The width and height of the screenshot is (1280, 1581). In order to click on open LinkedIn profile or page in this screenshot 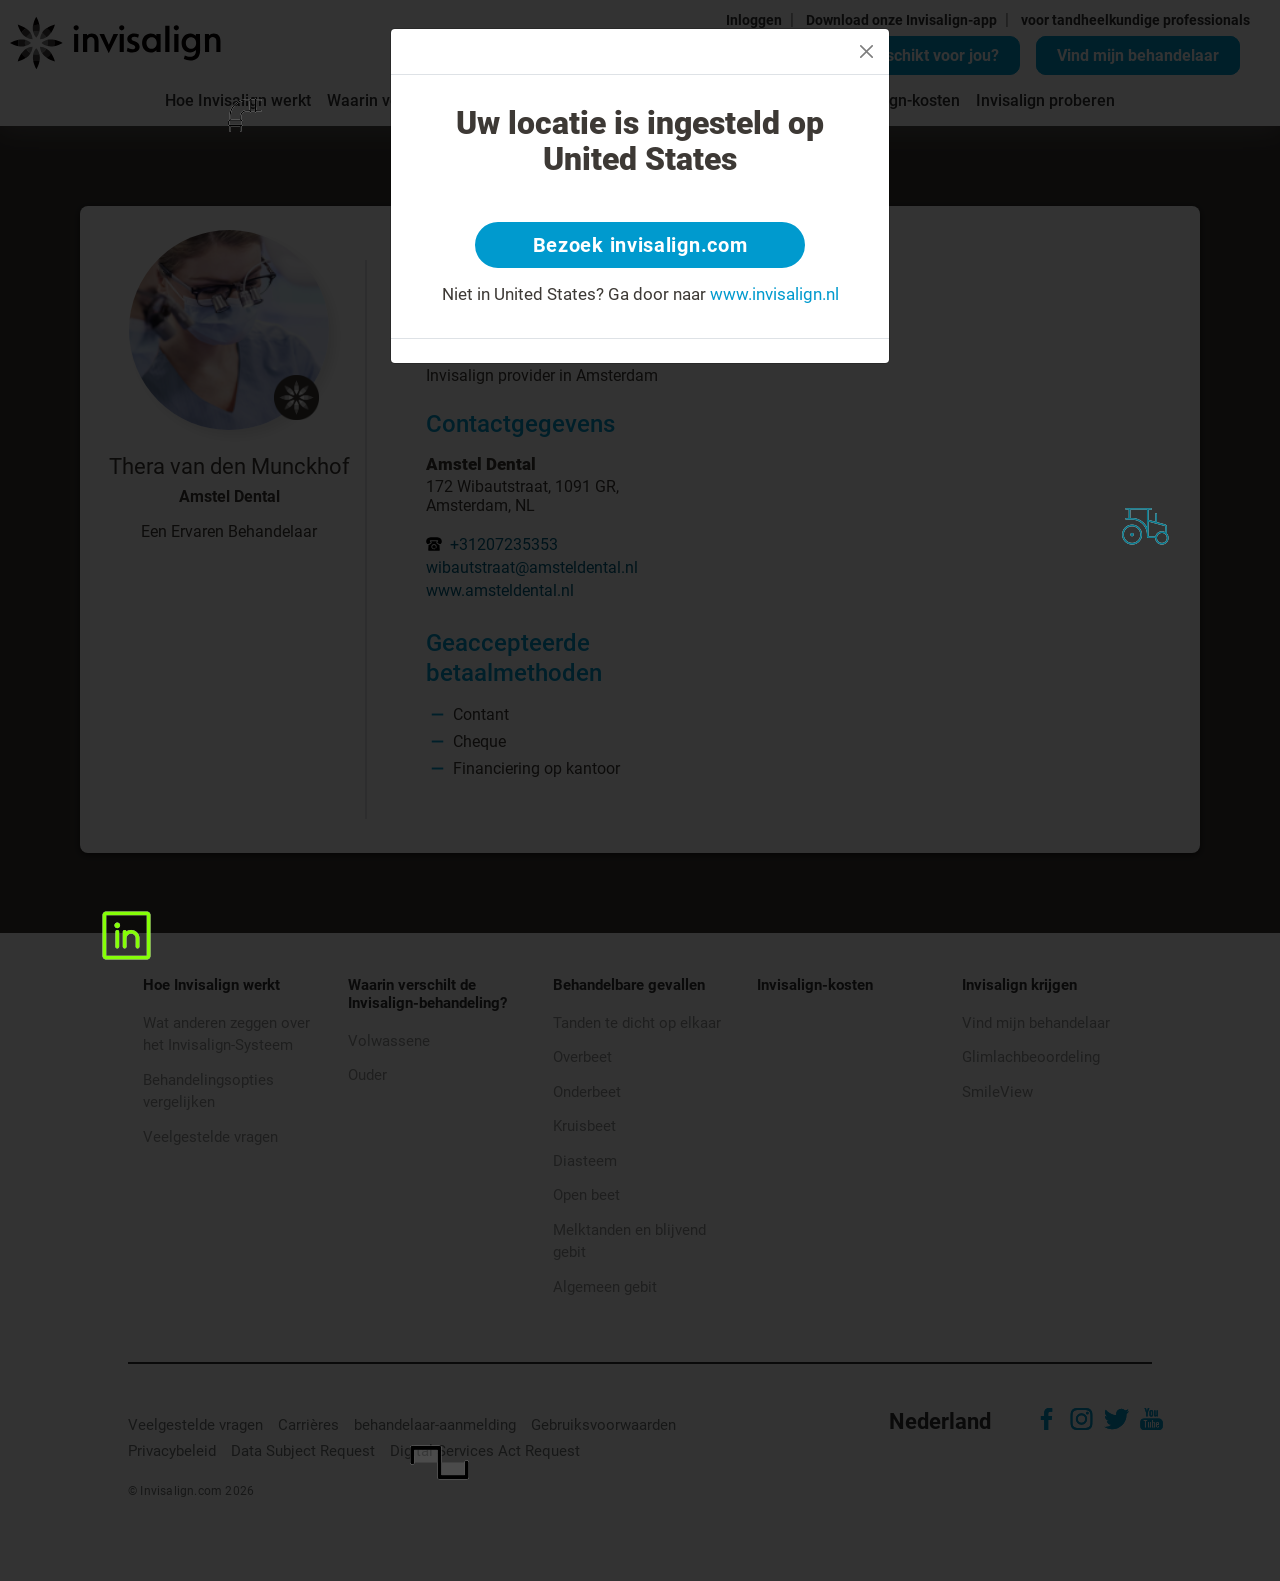, I will do `click(126, 935)`.